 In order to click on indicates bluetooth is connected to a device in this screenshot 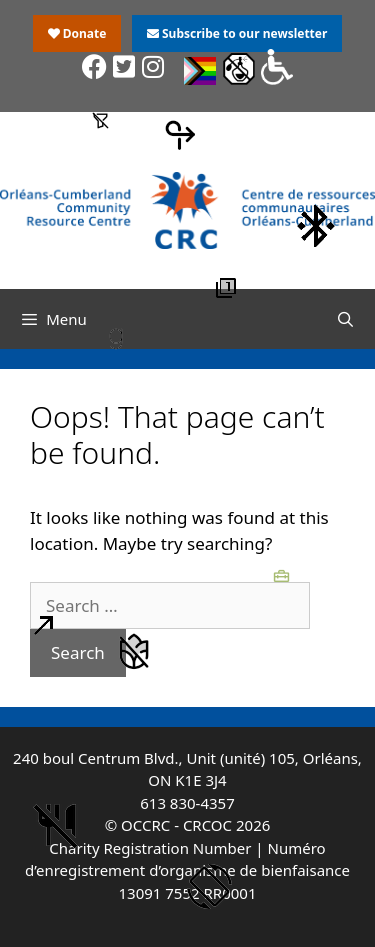, I will do `click(316, 226)`.